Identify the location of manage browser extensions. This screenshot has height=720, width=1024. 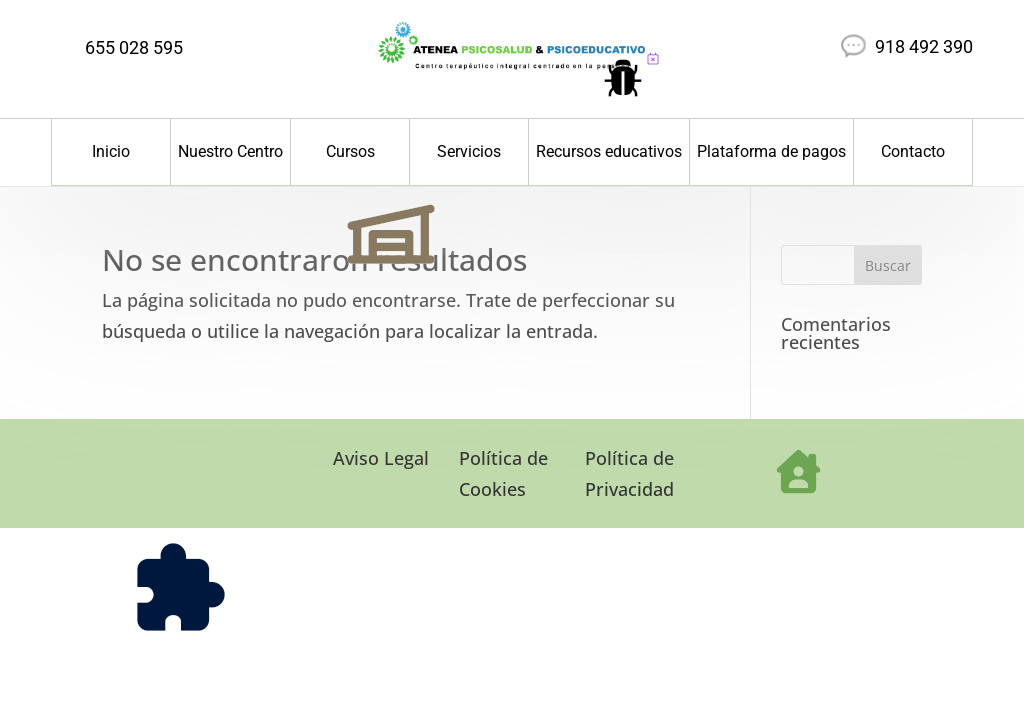
(181, 587).